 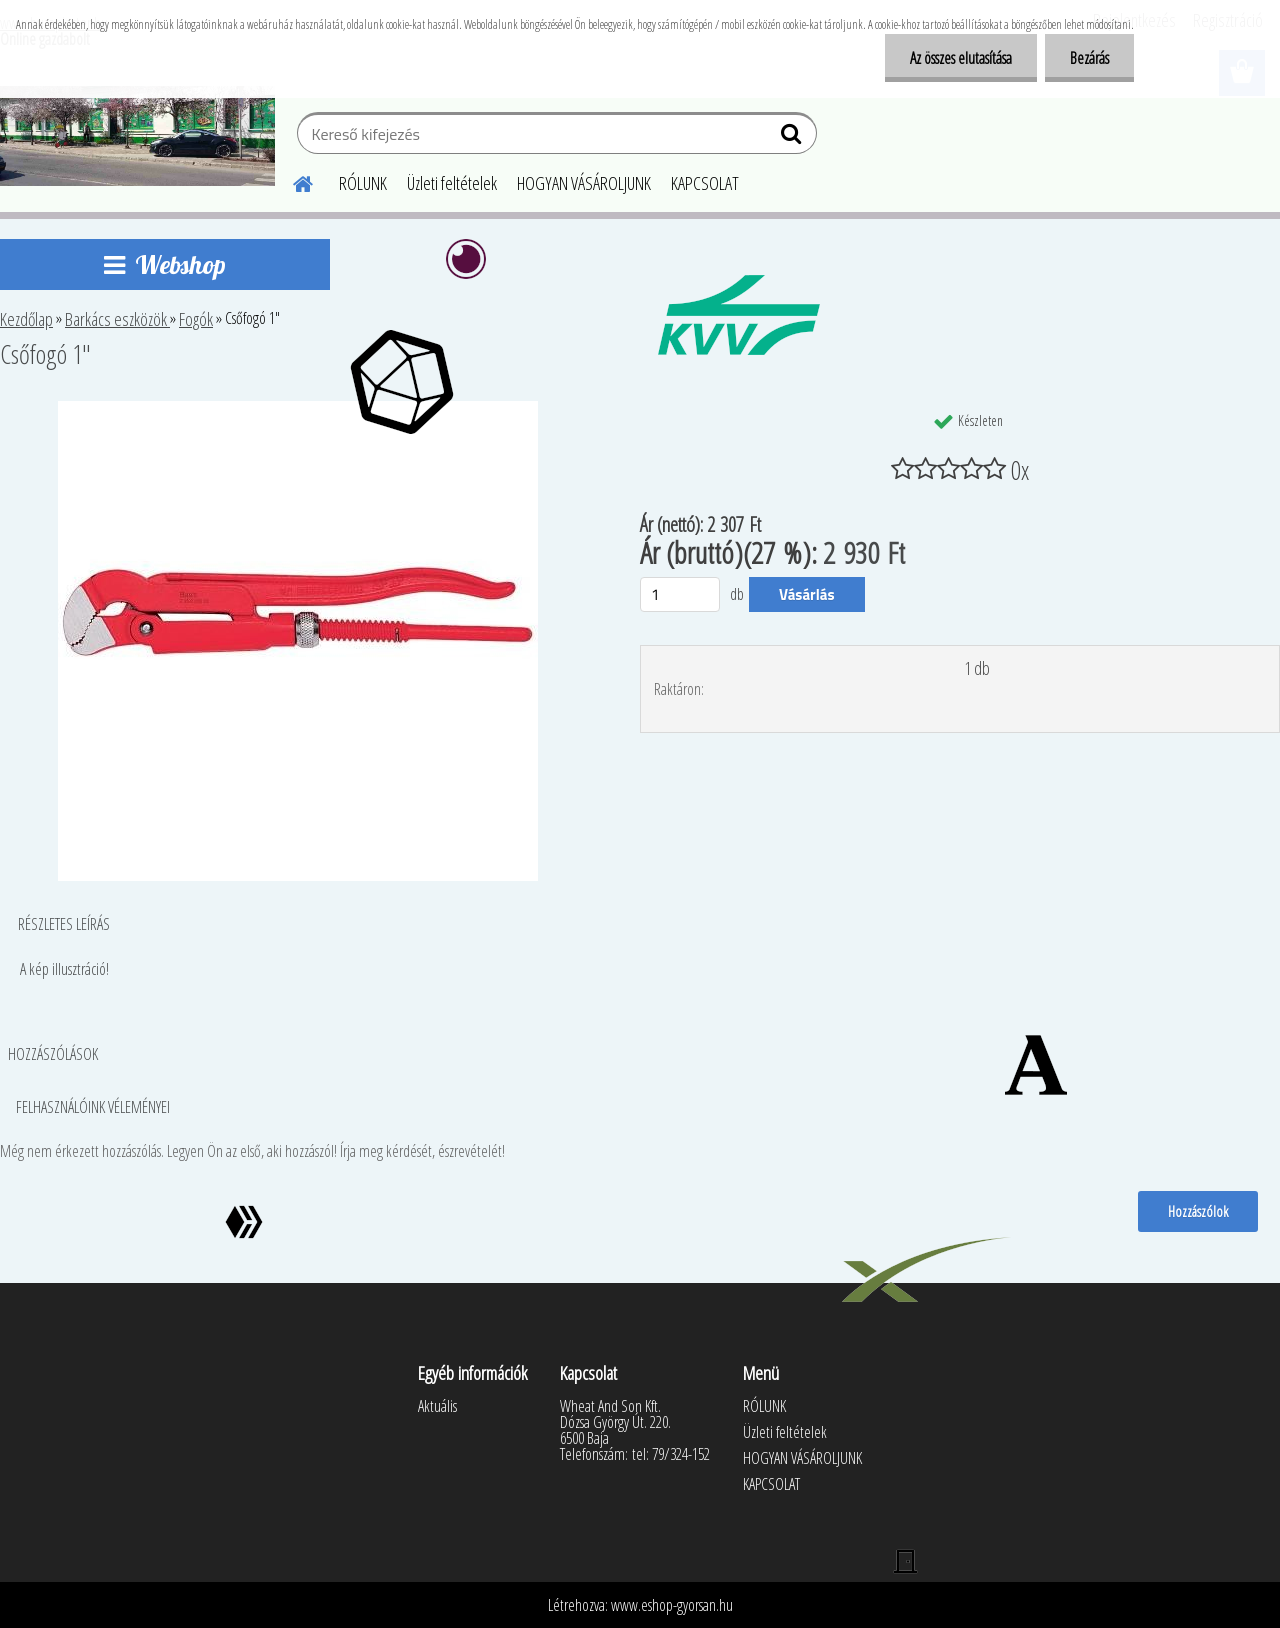 I want to click on open insomnia api client, so click(x=466, y=259).